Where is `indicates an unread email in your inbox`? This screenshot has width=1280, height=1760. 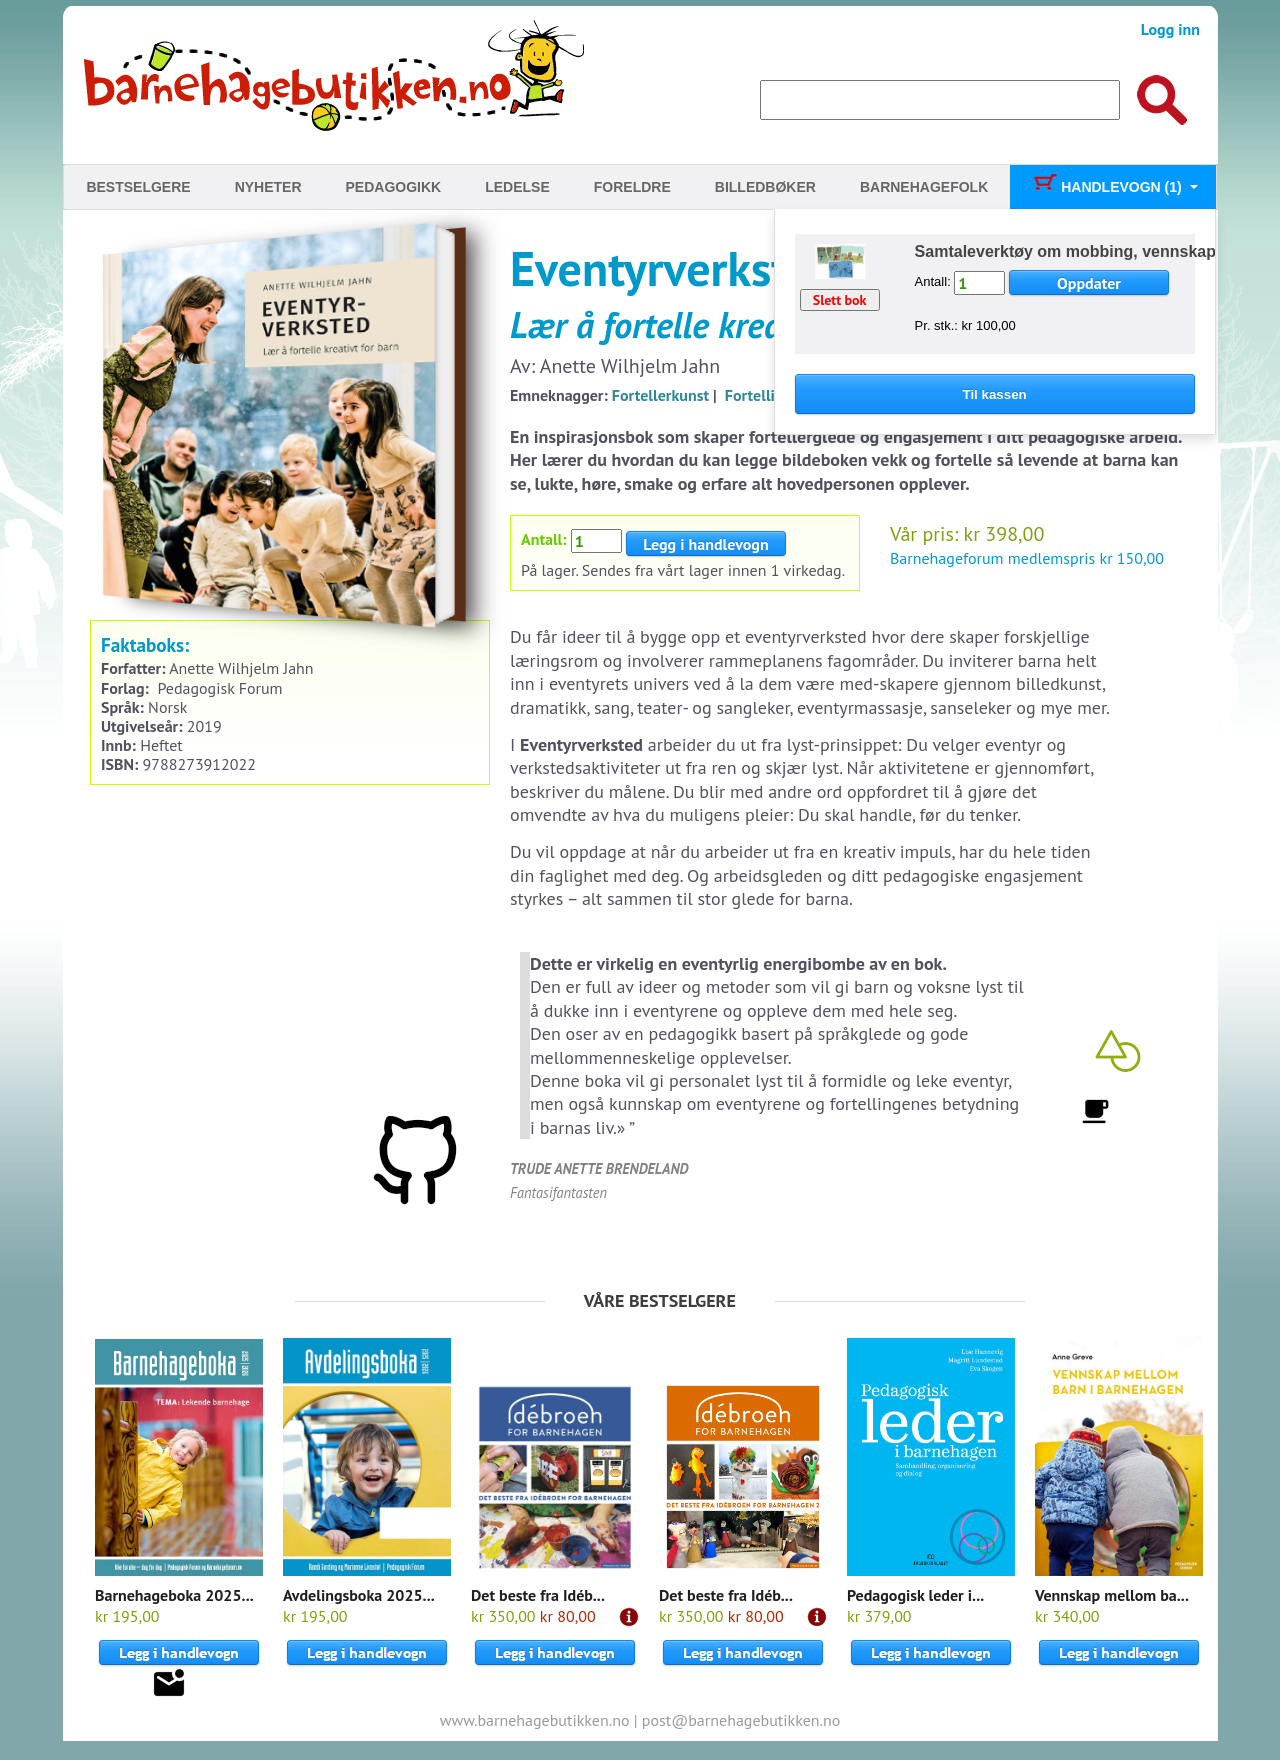
indicates an unread email in your inbox is located at coordinates (169, 1684).